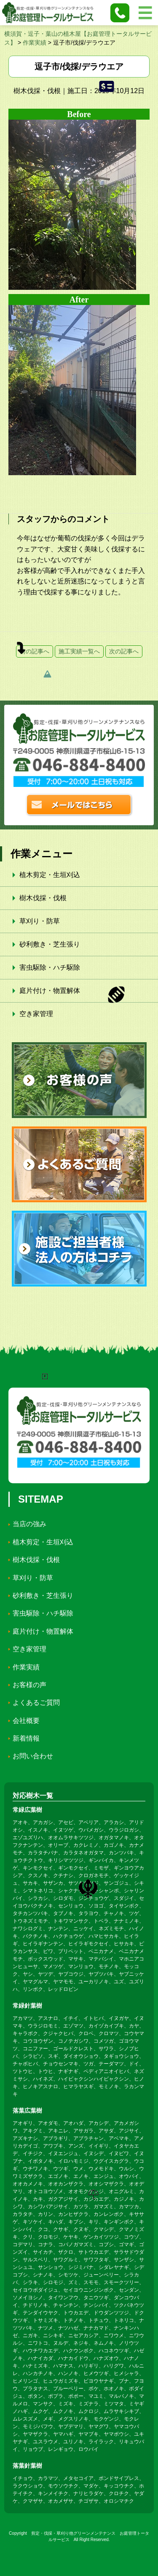 The image size is (158, 2576). Describe the element at coordinates (47, 674) in the screenshot. I see `view outdoor or nature-related content` at that location.